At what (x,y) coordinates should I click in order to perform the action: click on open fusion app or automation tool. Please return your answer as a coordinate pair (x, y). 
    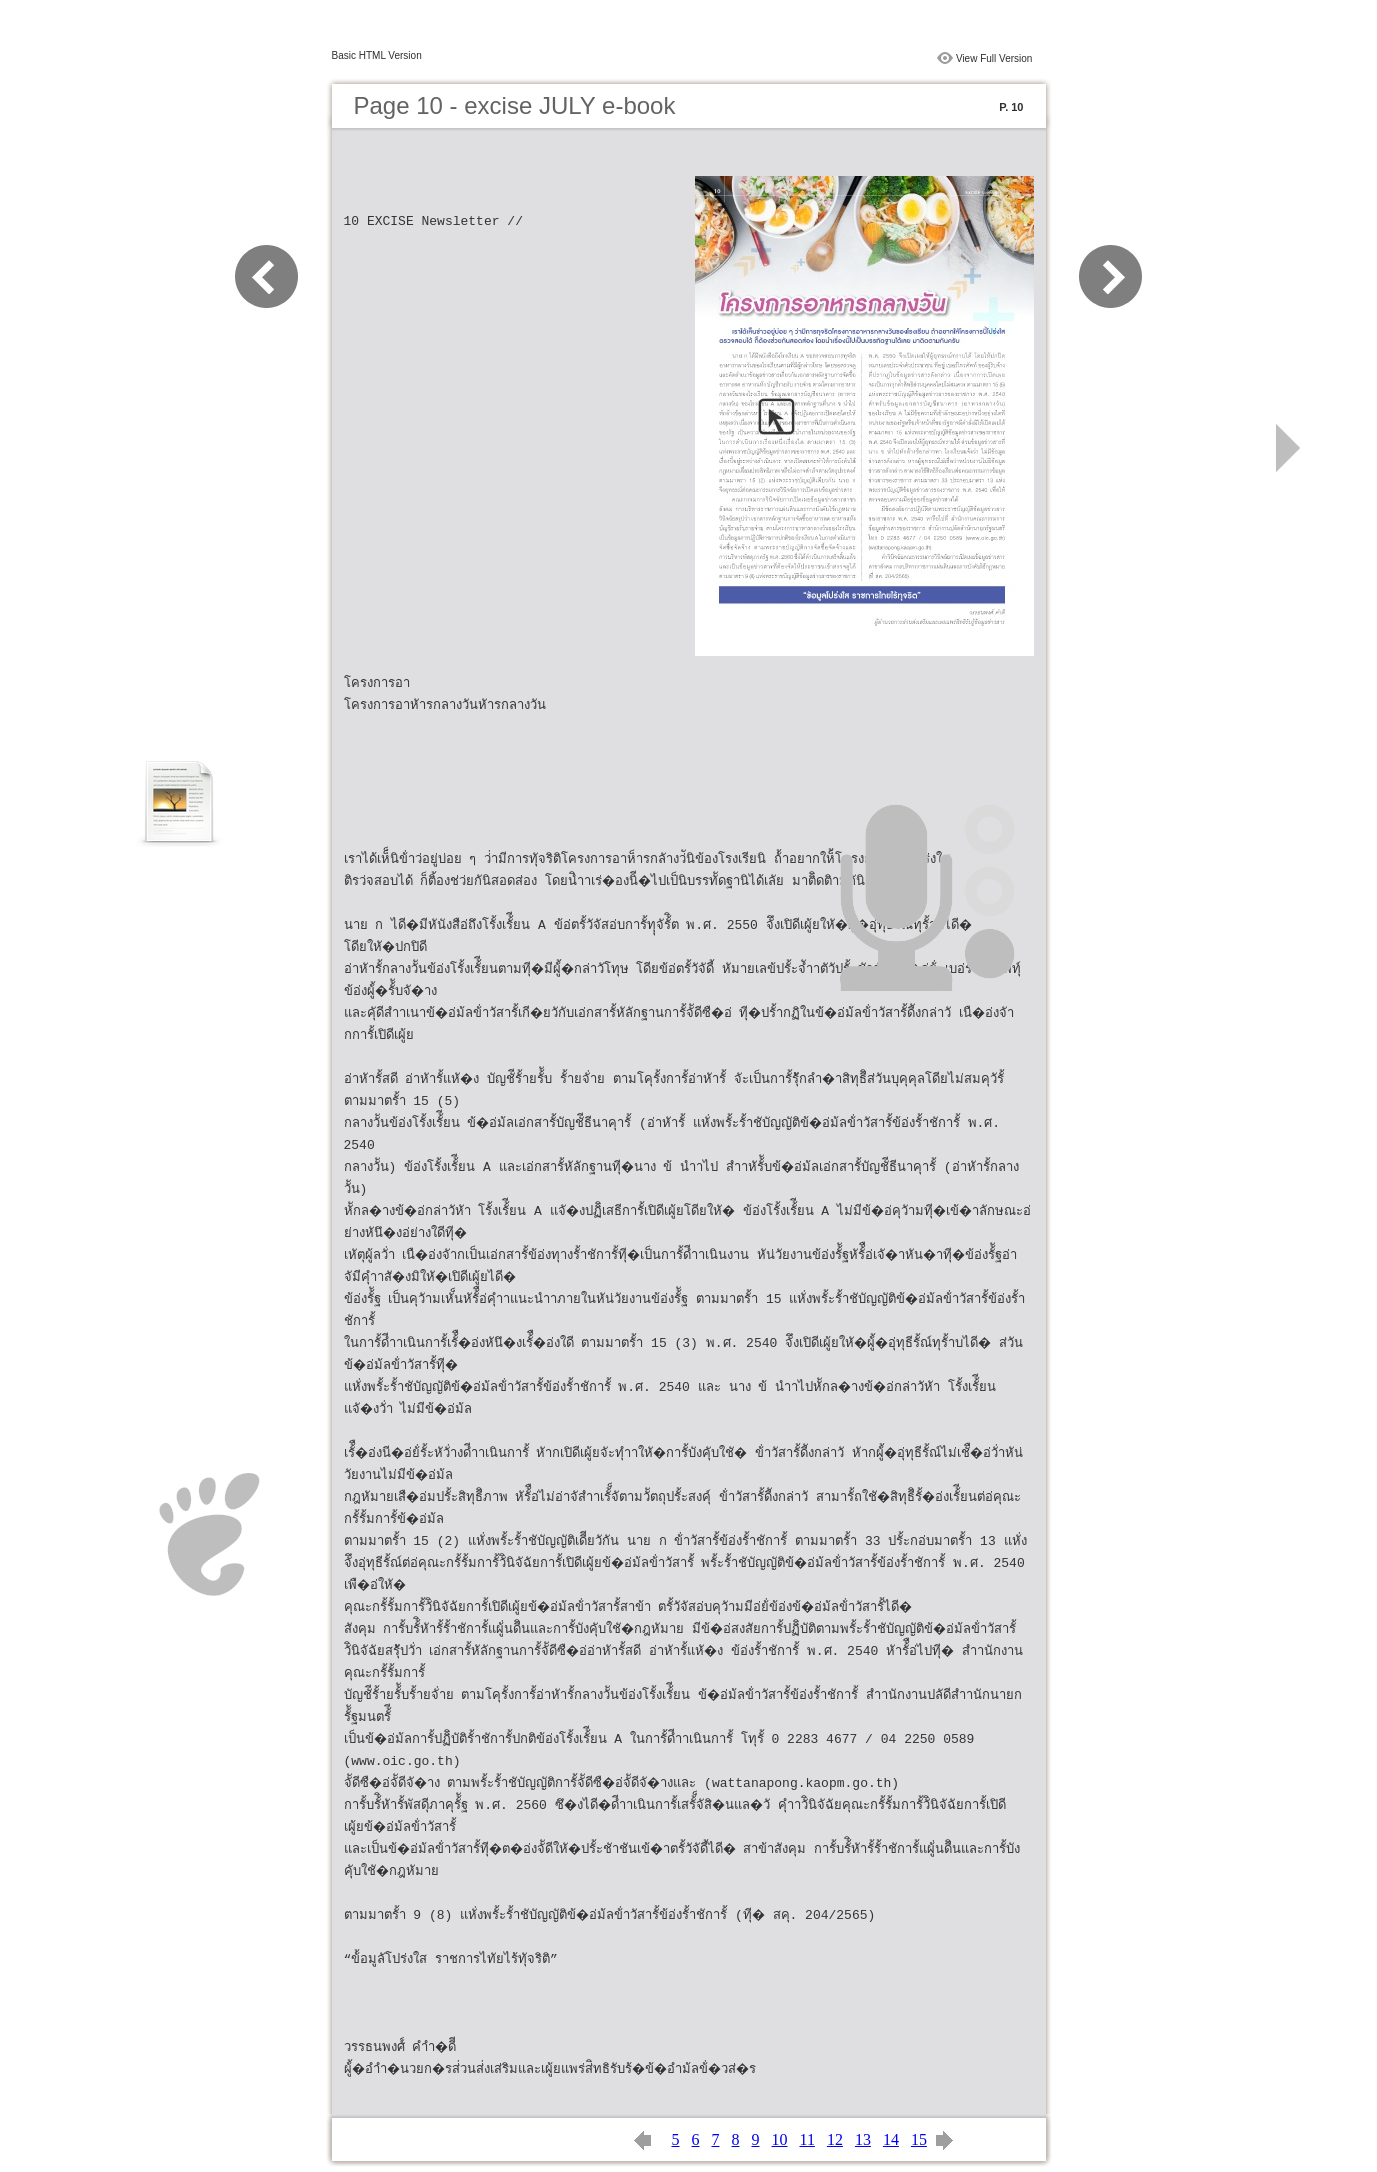
    Looking at the image, I should click on (776, 416).